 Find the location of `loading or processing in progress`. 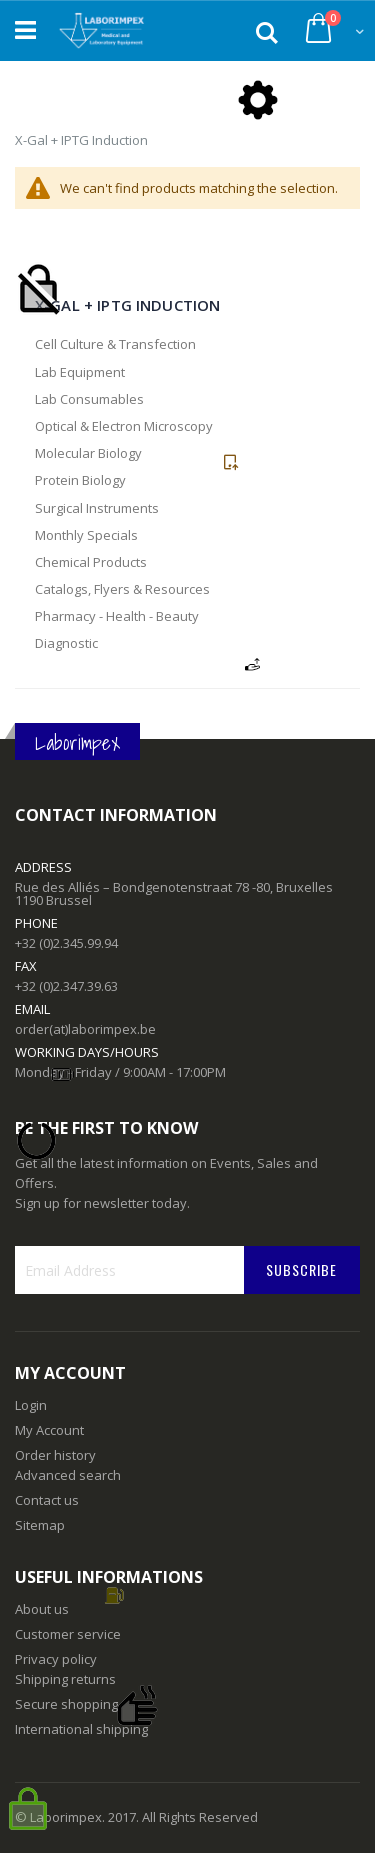

loading or processing in progress is located at coordinates (36, 1140).